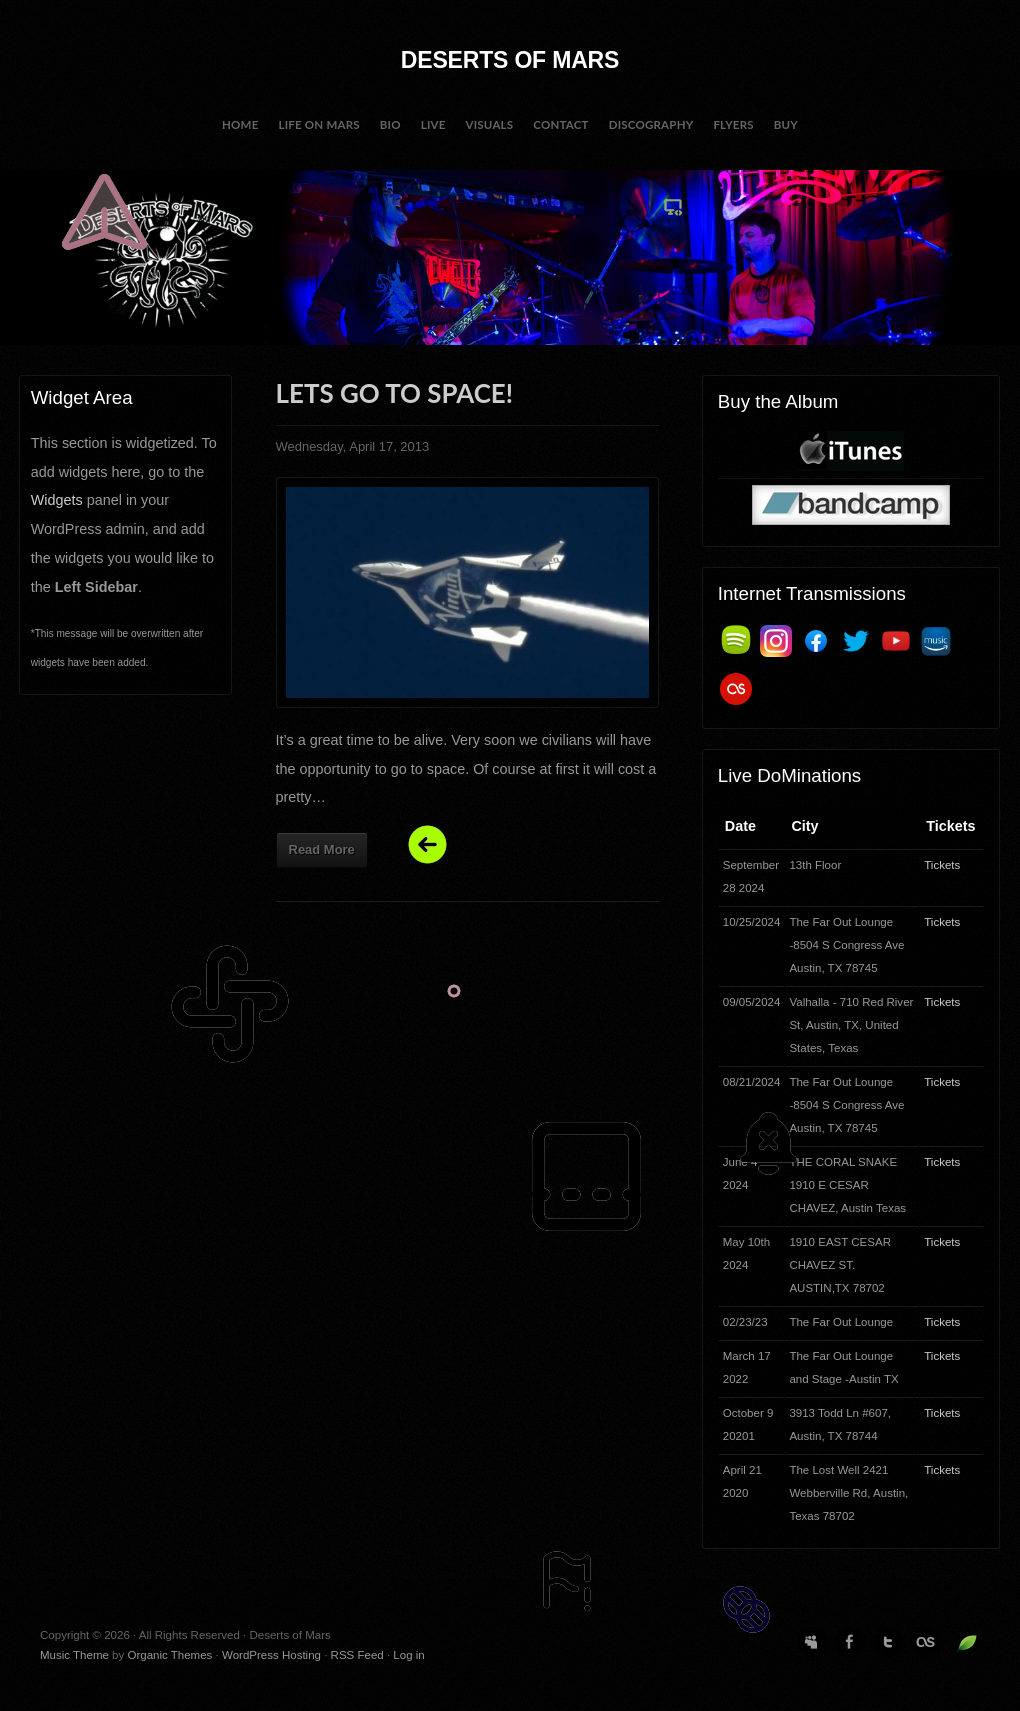 The width and height of the screenshot is (1020, 1711). I want to click on exclude overlapping items from selection, so click(746, 1609).